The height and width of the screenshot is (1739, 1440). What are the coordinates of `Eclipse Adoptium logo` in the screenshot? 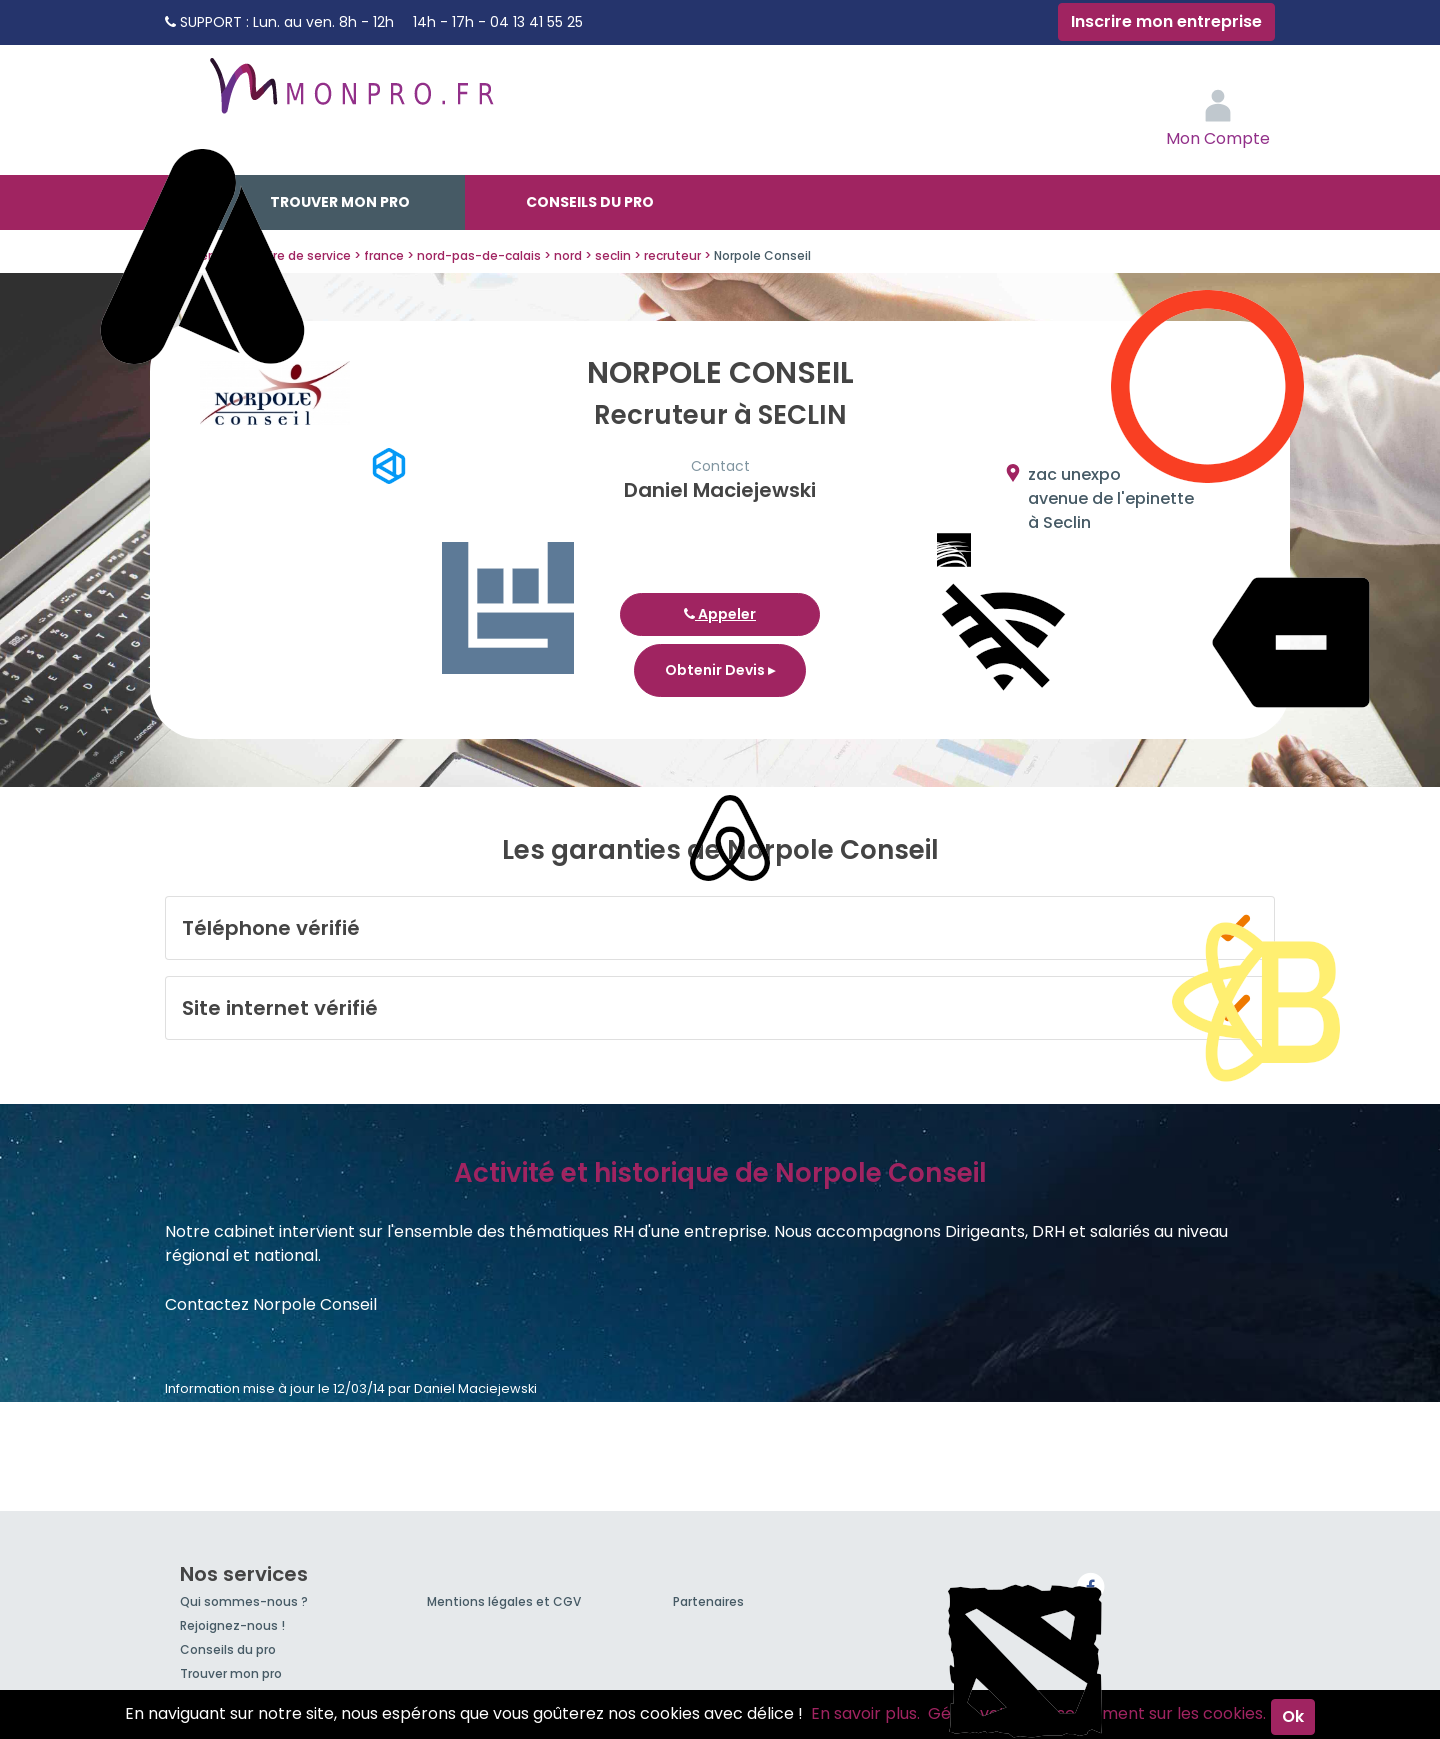 It's located at (202, 256).